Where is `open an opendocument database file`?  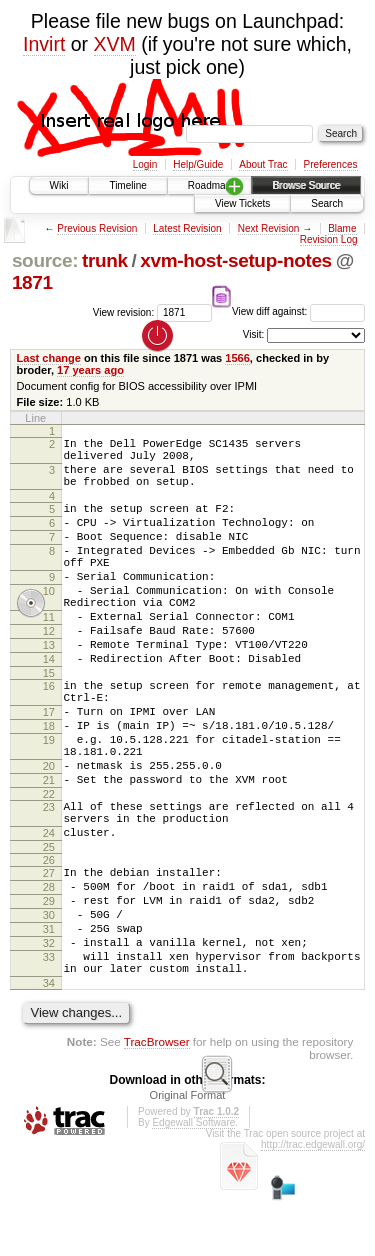
open an opendocument database file is located at coordinates (221, 296).